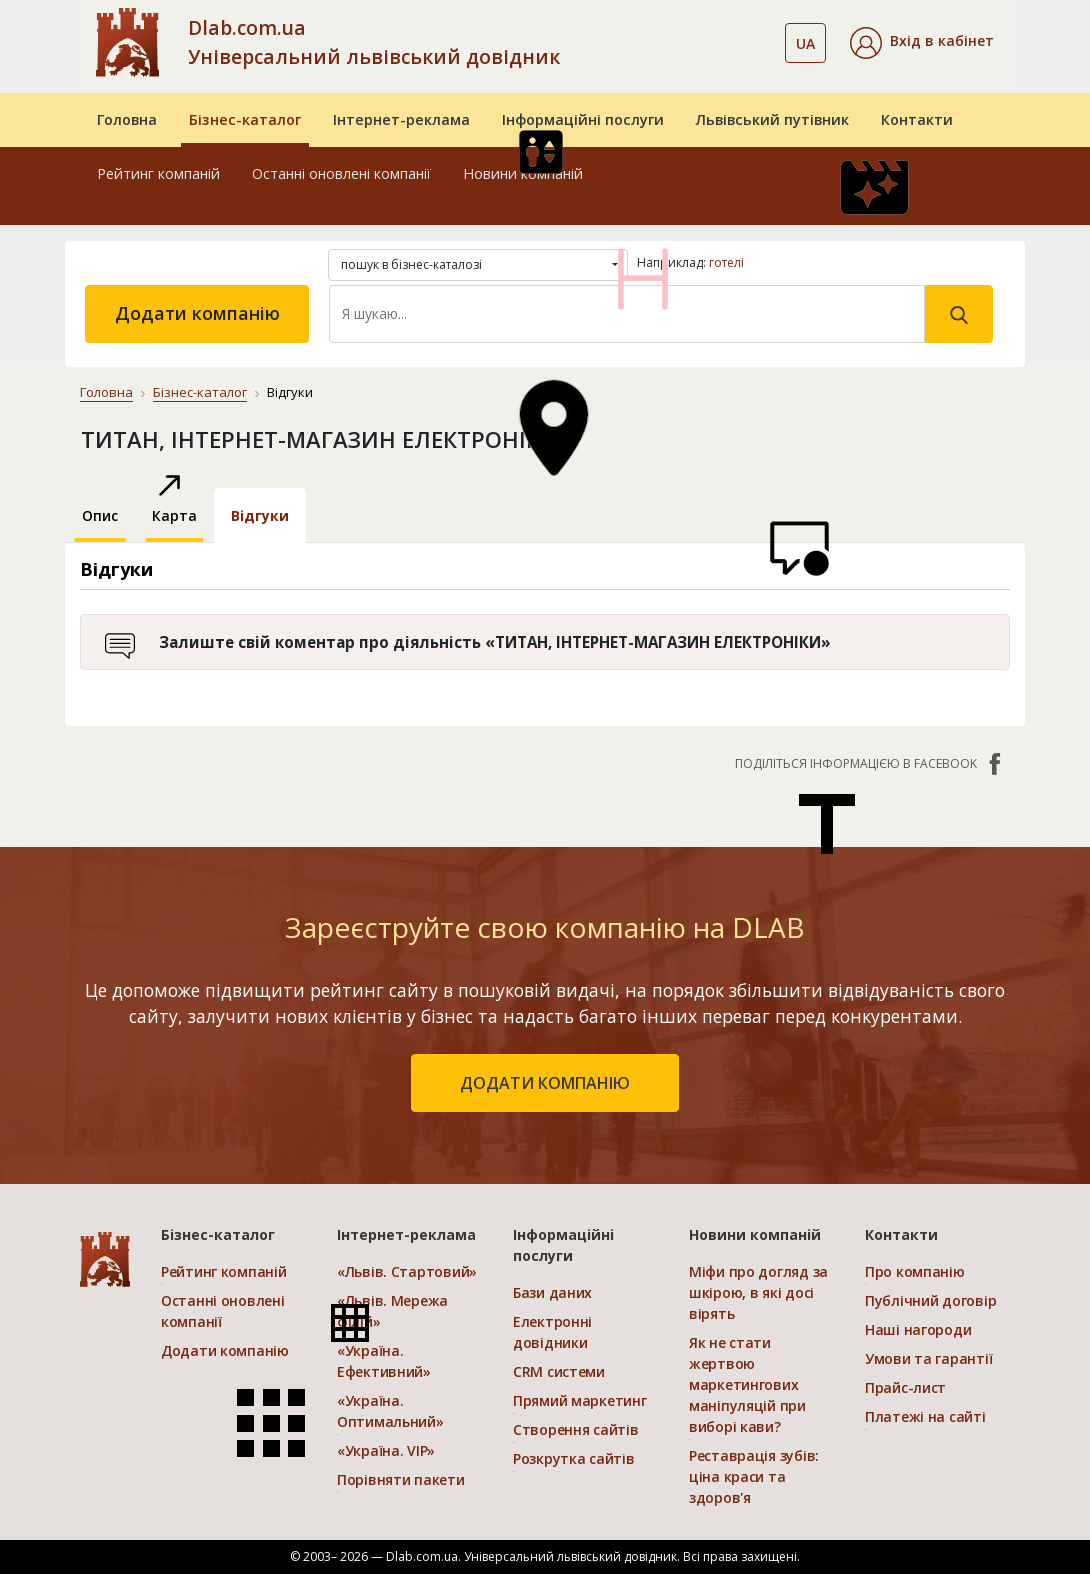 This screenshot has width=1090, height=1574. What do you see at coordinates (170, 485) in the screenshot?
I see `indicates an outgoing call was made` at bounding box center [170, 485].